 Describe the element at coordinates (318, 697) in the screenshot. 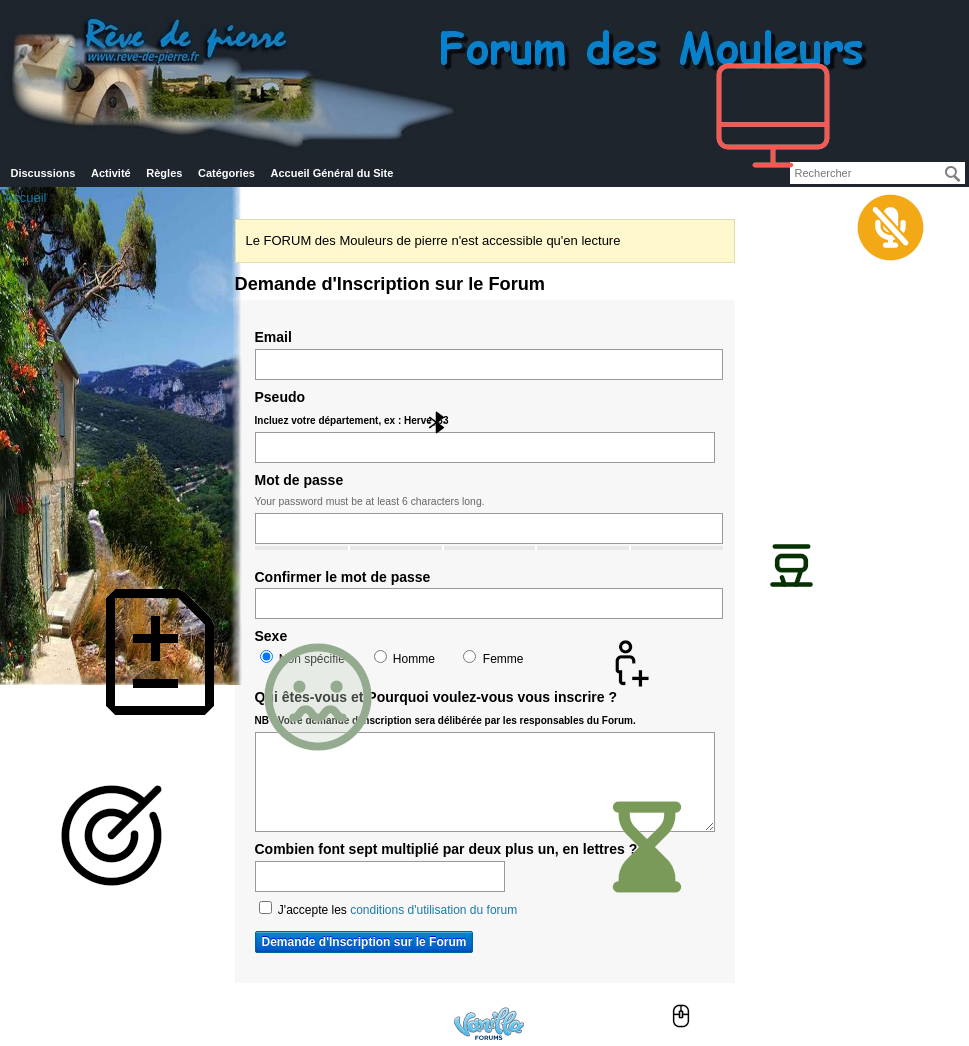

I see `indicates nervous or anxious status` at that location.